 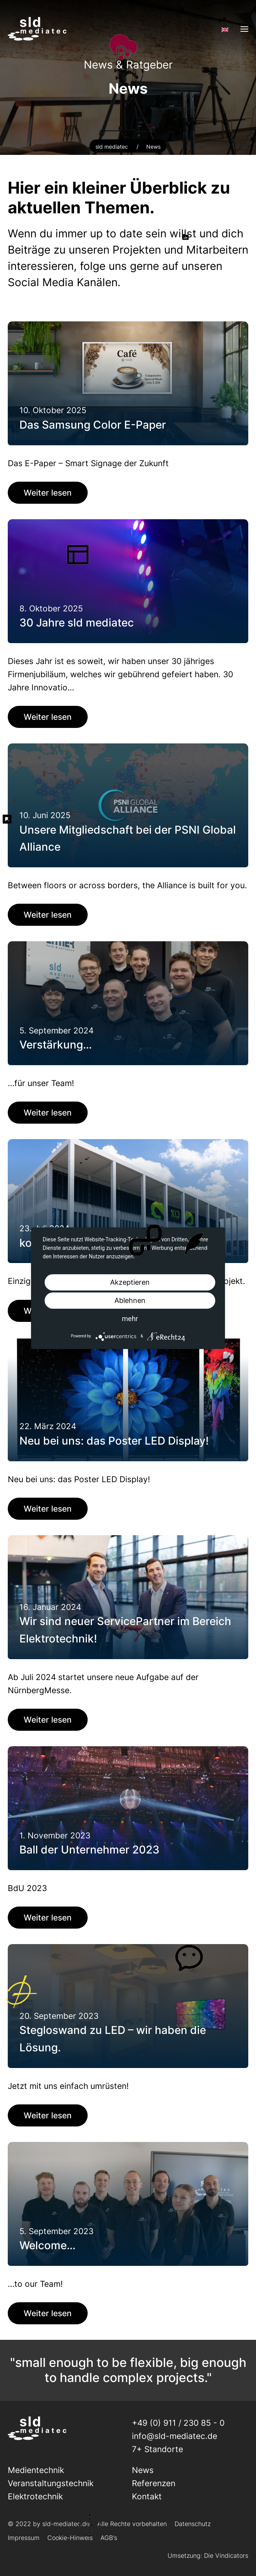 What do you see at coordinates (189, 1957) in the screenshot?
I see `open WeChat messaging app` at bounding box center [189, 1957].